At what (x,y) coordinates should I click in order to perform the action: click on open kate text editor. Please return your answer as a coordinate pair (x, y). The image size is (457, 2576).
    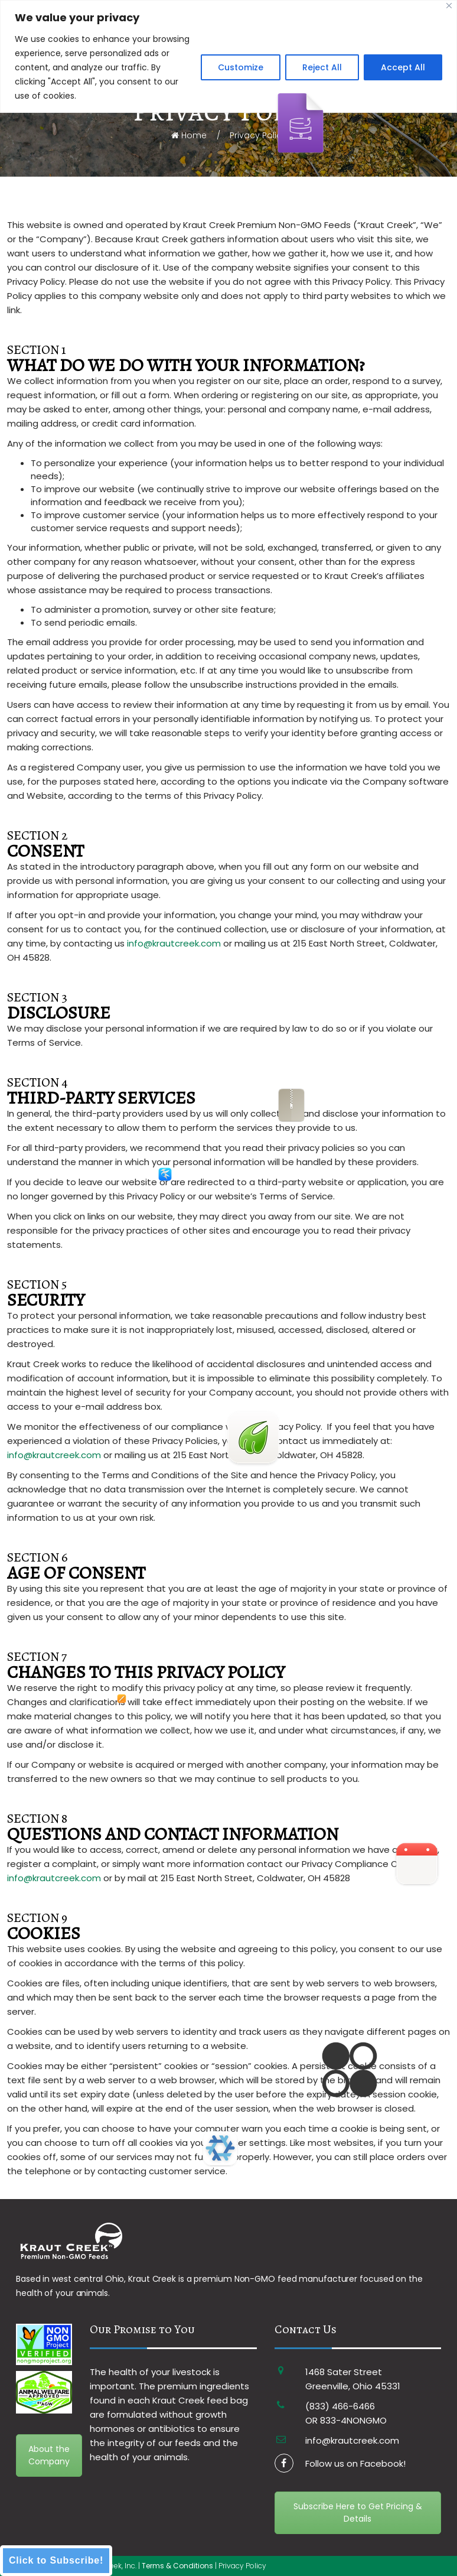
    Looking at the image, I should click on (165, 1174).